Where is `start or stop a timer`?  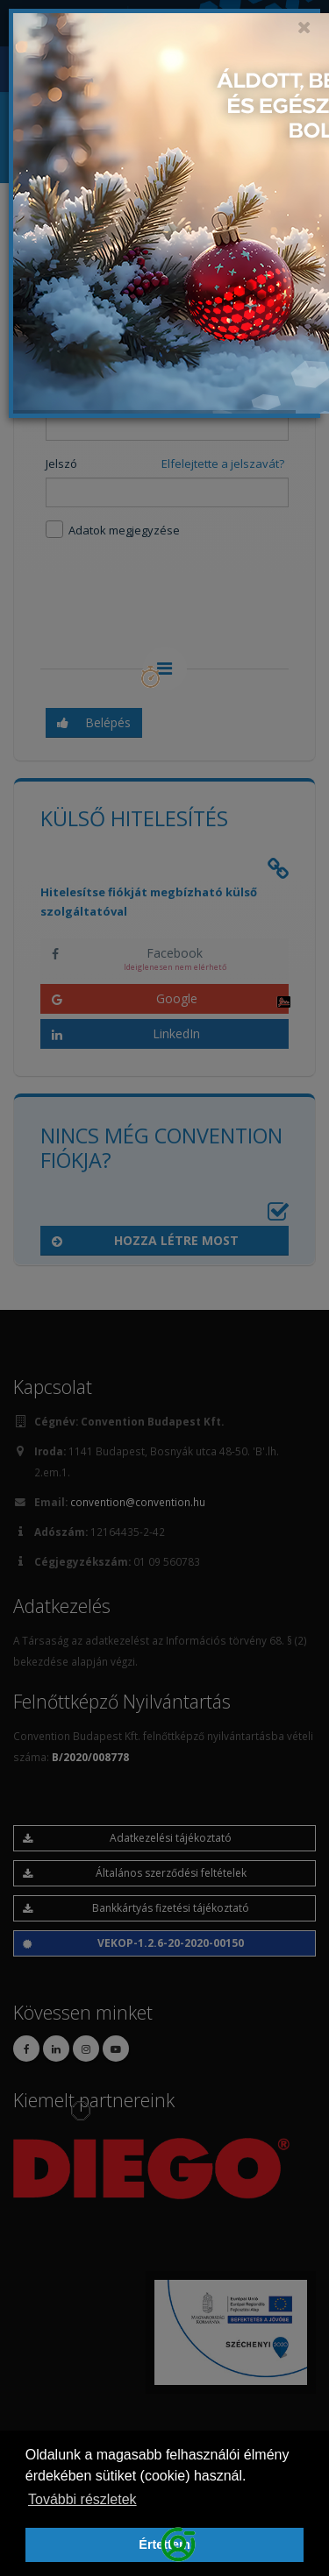 start or stop a timer is located at coordinates (150, 676).